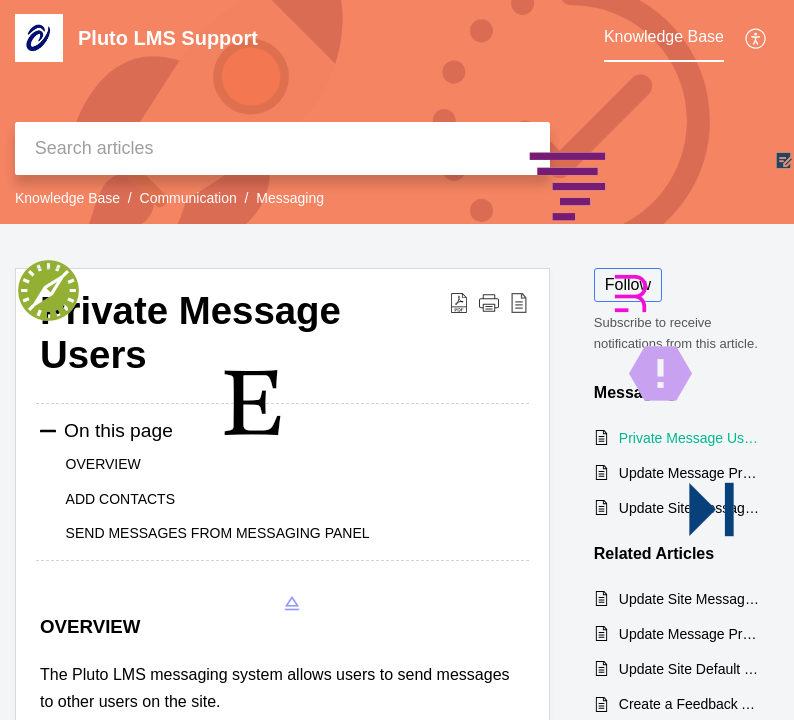  Describe the element at coordinates (292, 604) in the screenshot. I see `eject media or disc` at that location.